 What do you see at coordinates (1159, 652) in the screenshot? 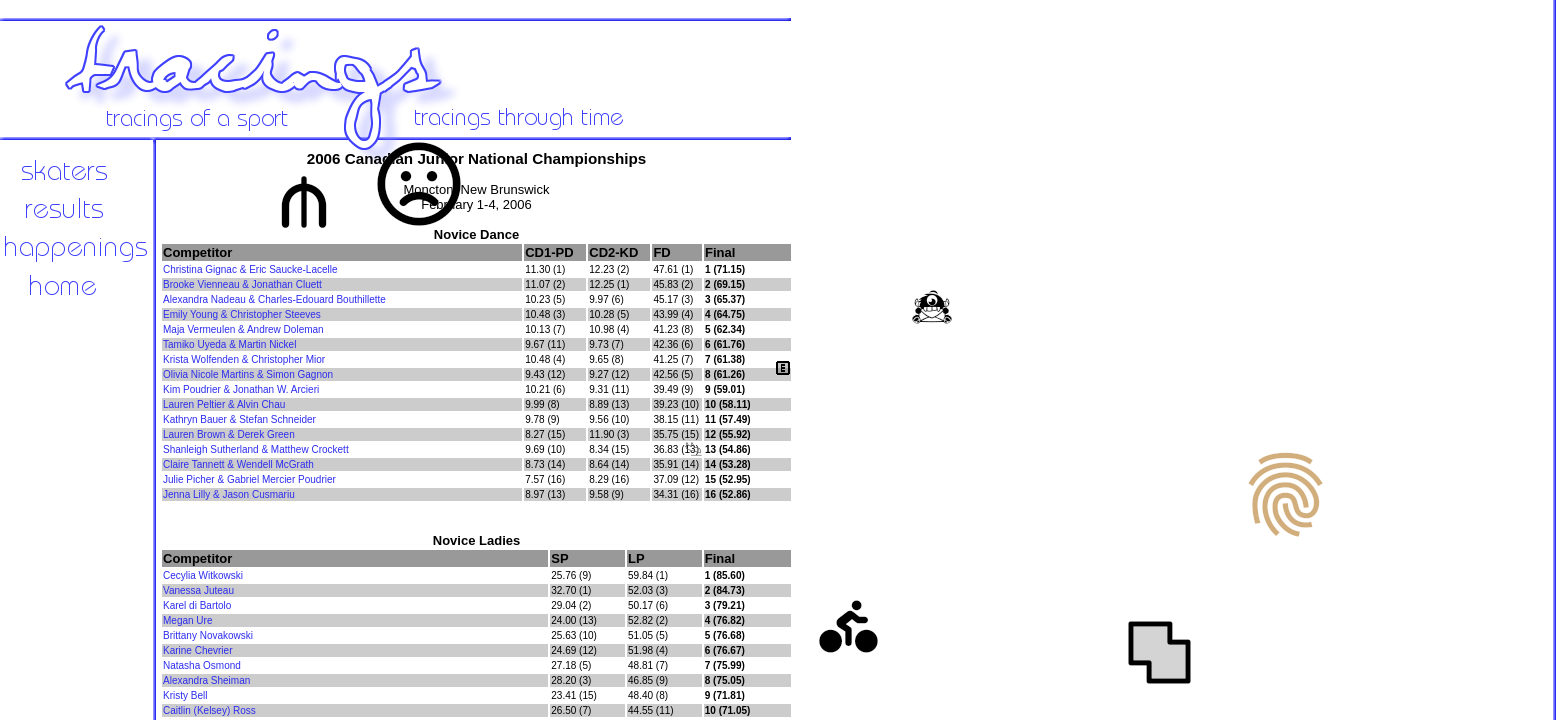
I see `merge or combine selected objects` at bounding box center [1159, 652].